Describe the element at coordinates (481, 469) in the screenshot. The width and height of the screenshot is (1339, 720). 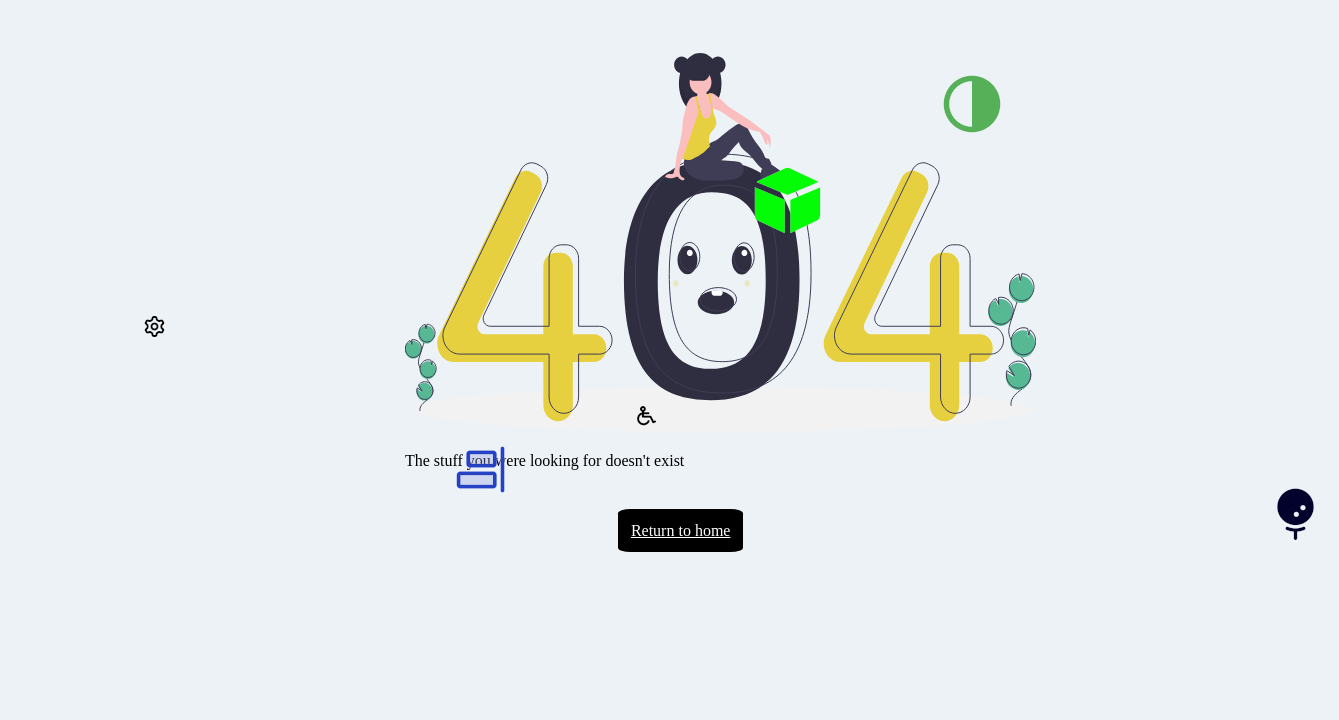
I see `align text or content to the right` at that location.